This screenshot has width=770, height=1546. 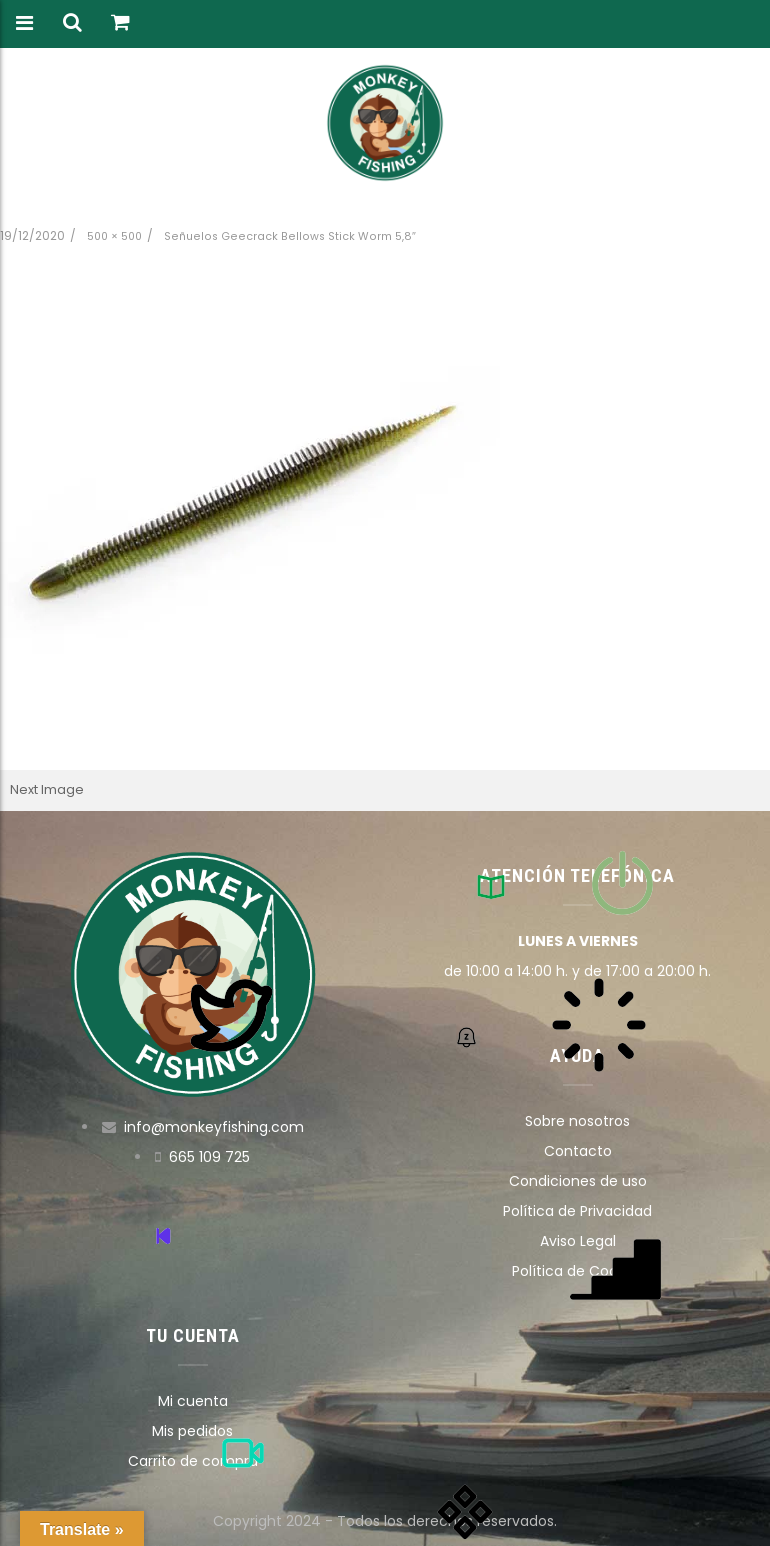 I want to click on view step count or fitness progress, so click(x=618, y=1269).